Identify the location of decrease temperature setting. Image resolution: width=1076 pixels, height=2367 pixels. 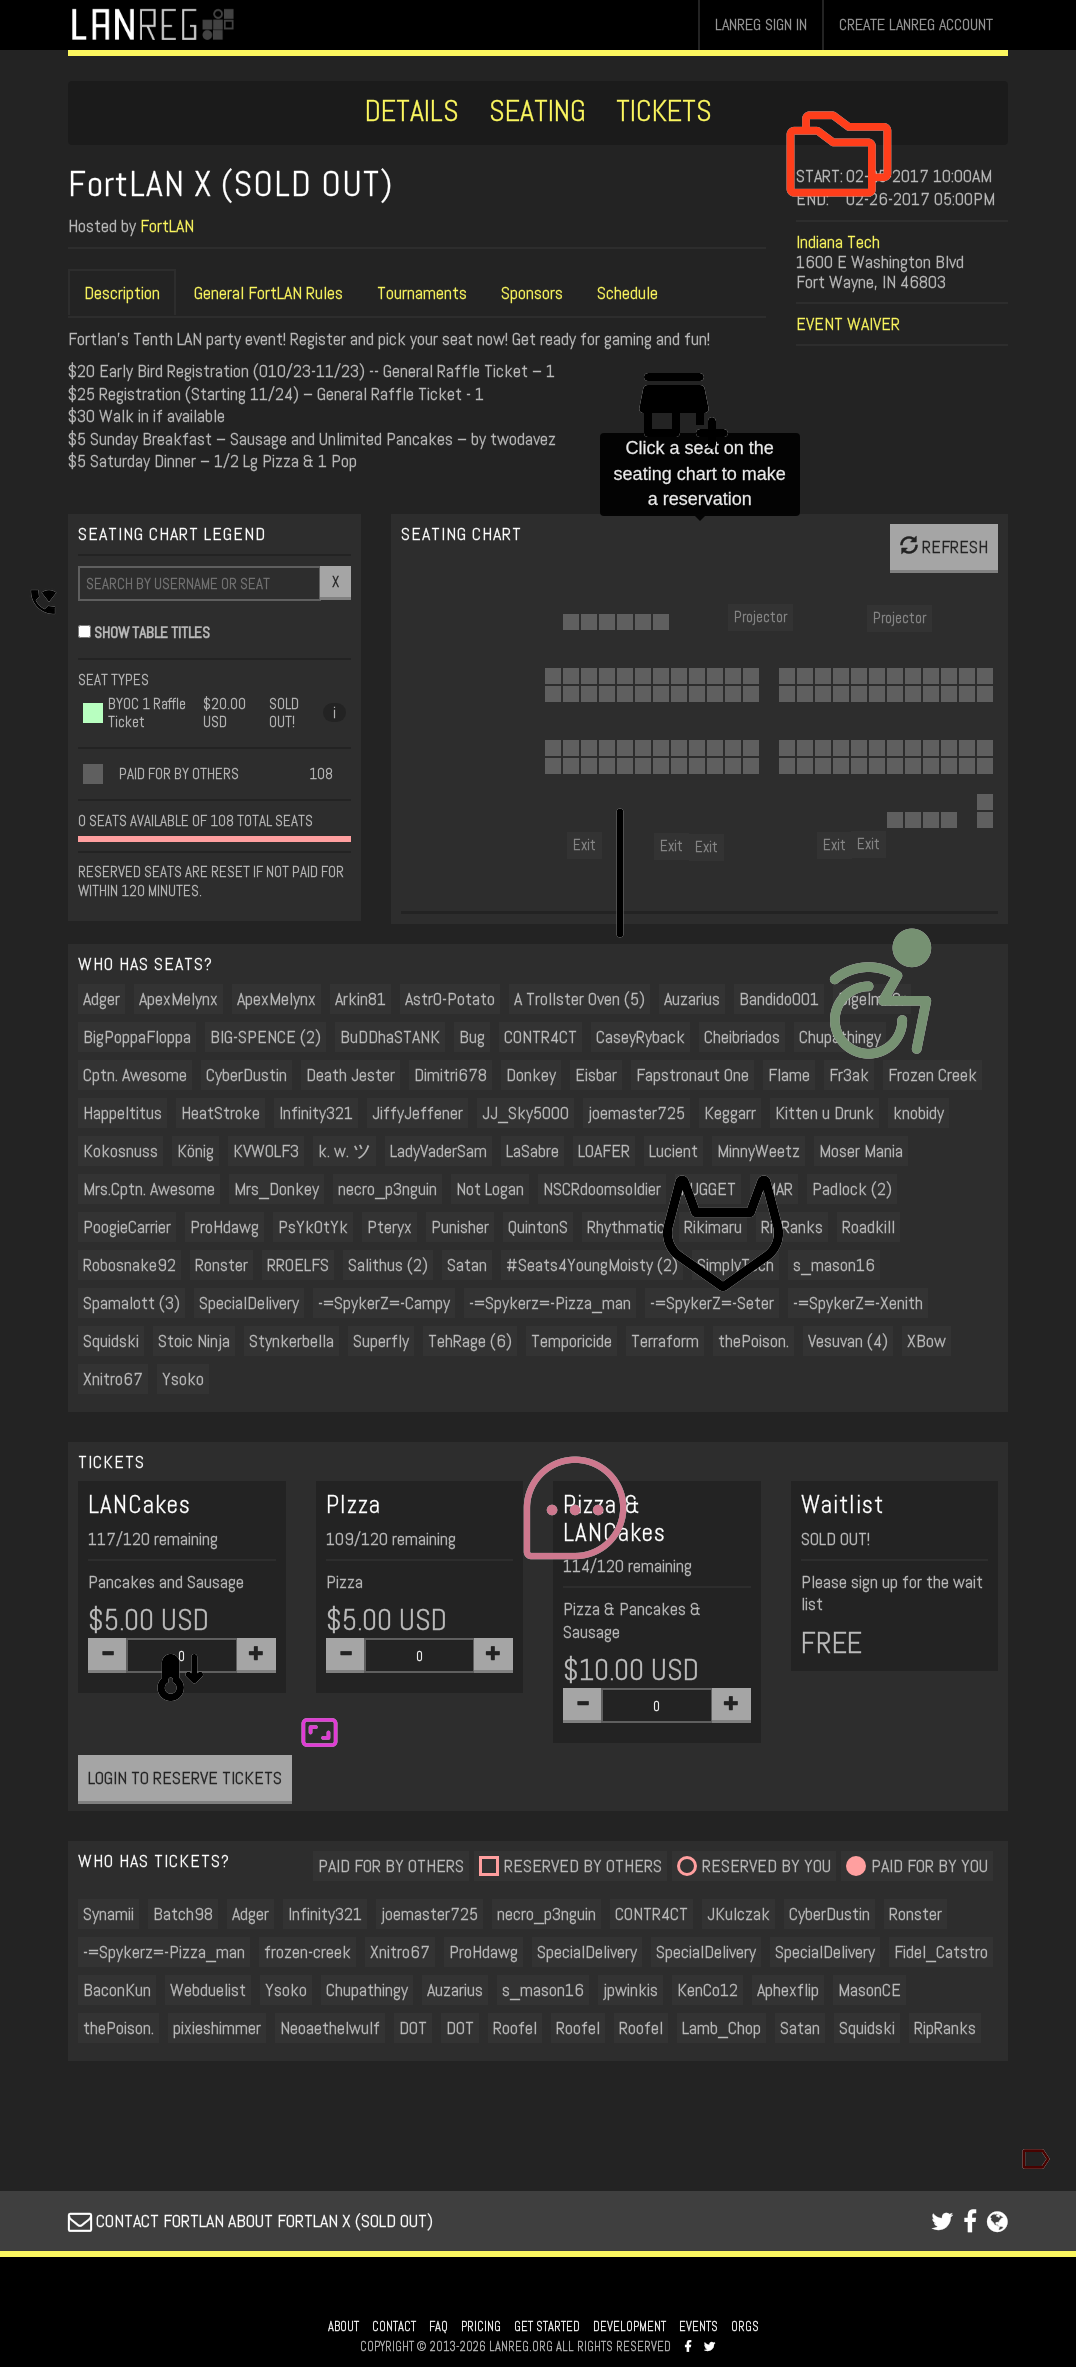
(179, 1677).